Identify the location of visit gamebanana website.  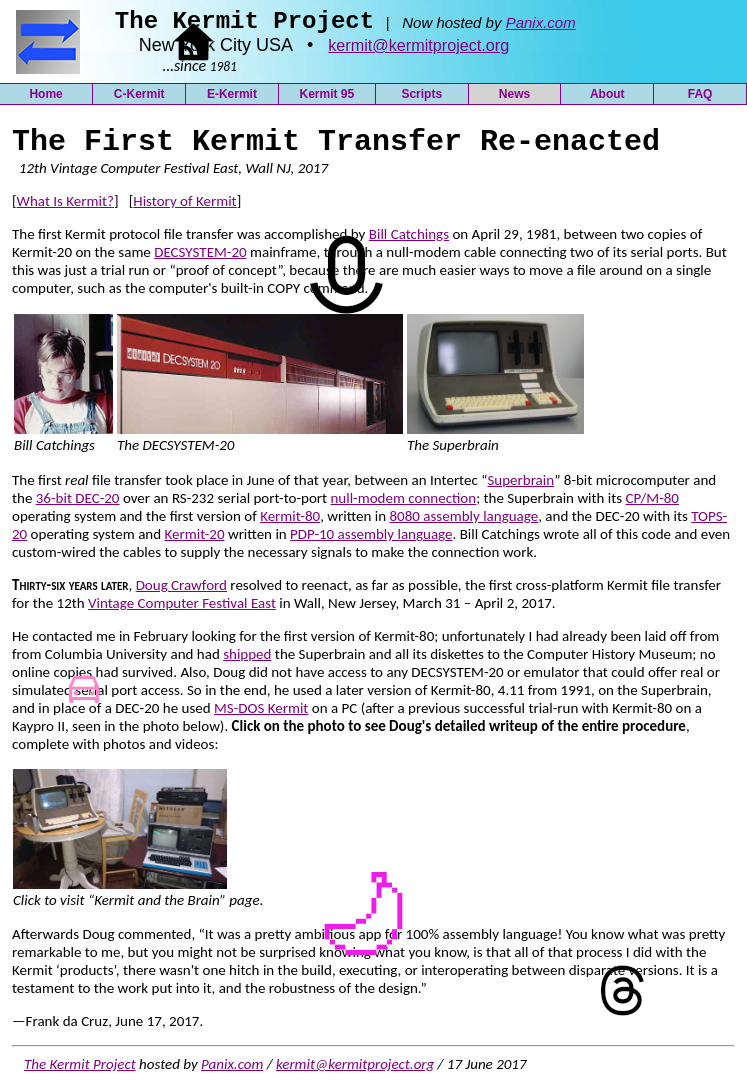
(363, 913).